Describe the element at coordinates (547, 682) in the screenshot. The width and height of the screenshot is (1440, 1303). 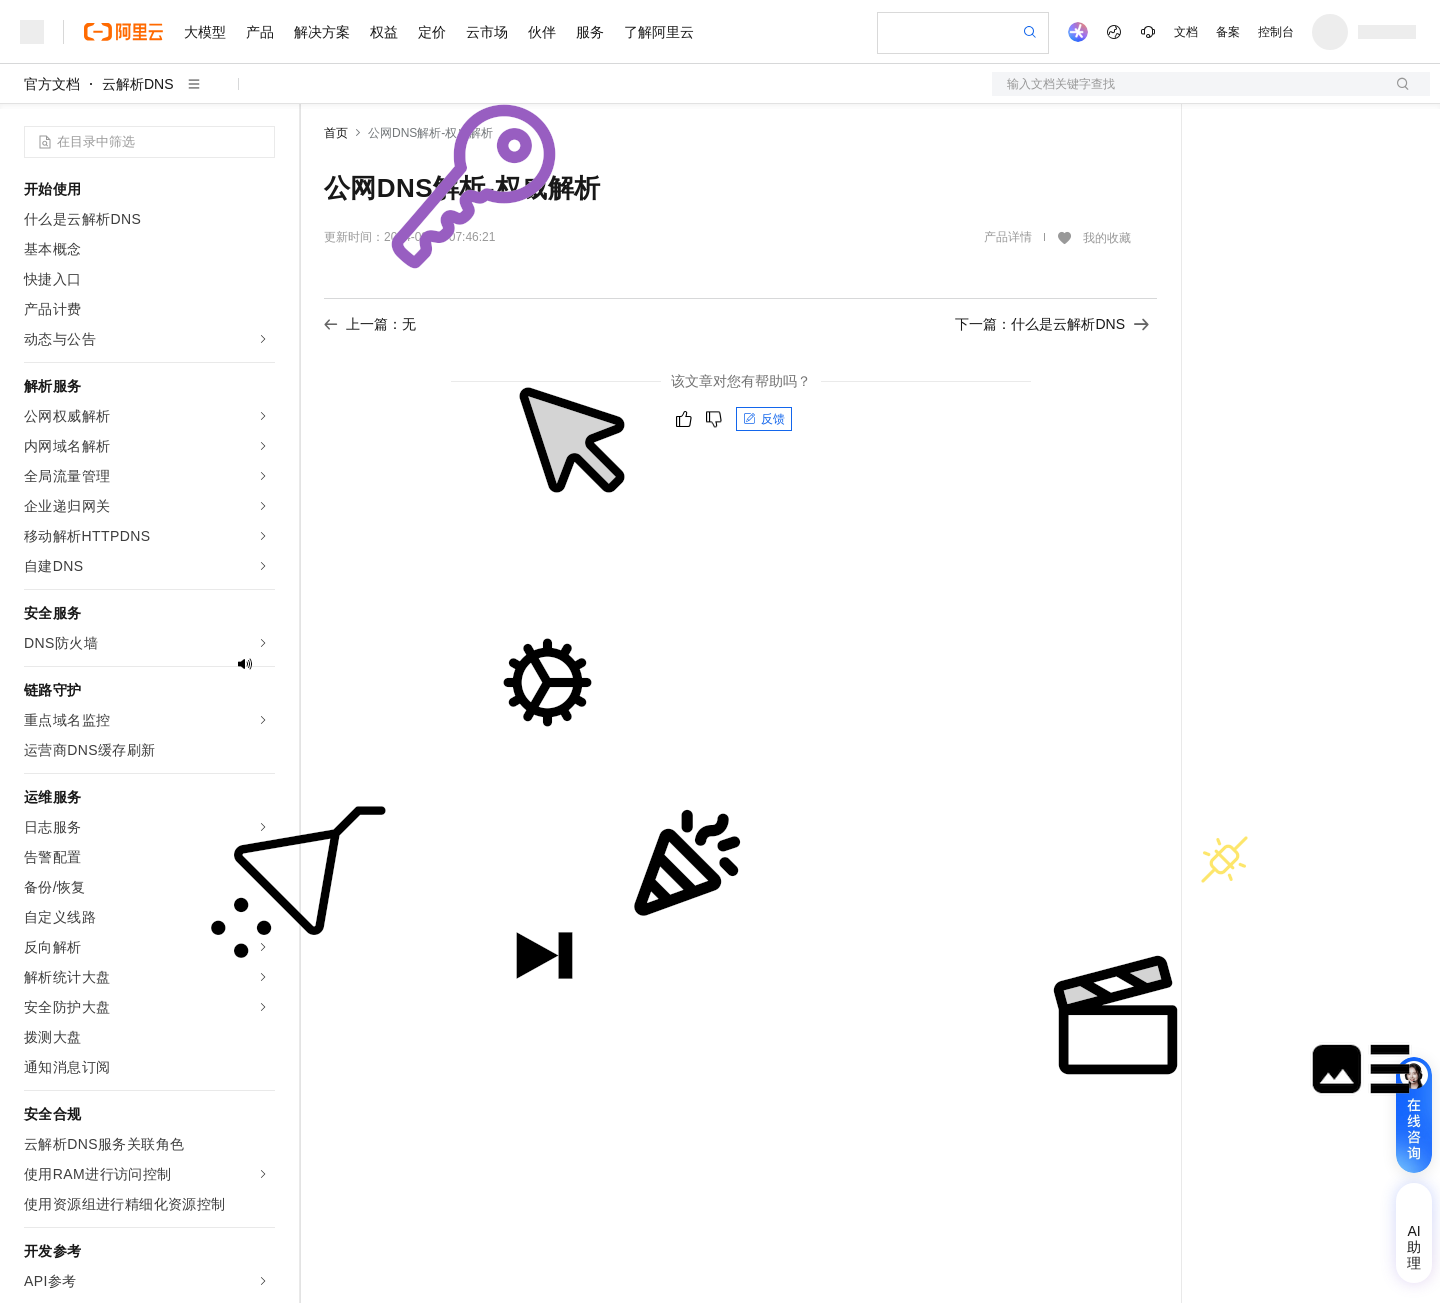
I see `access settings or preferences` at that location.